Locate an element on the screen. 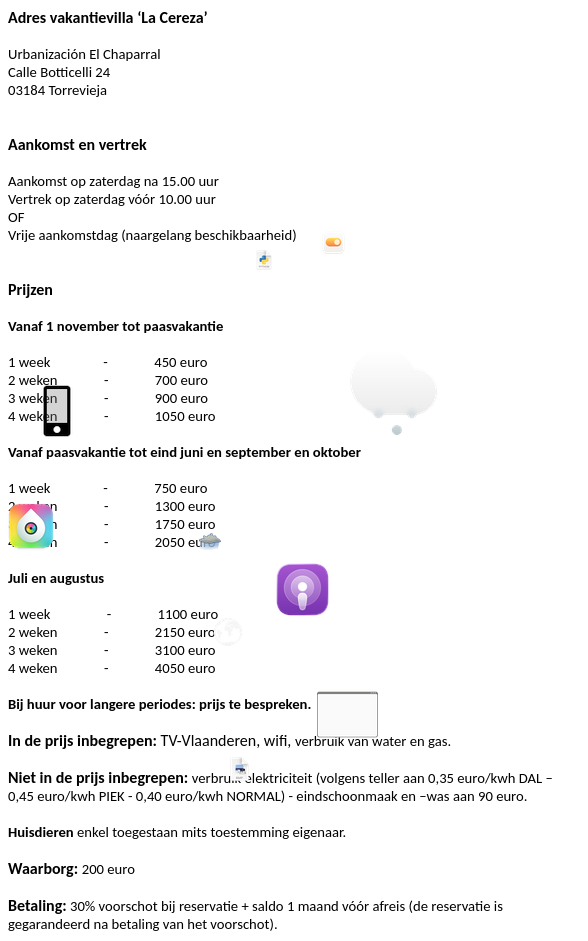 Image resolution: width=588 pixels, height=941 pixels. indicates scattered snow weather conditions is located at coordinates (393, 391).